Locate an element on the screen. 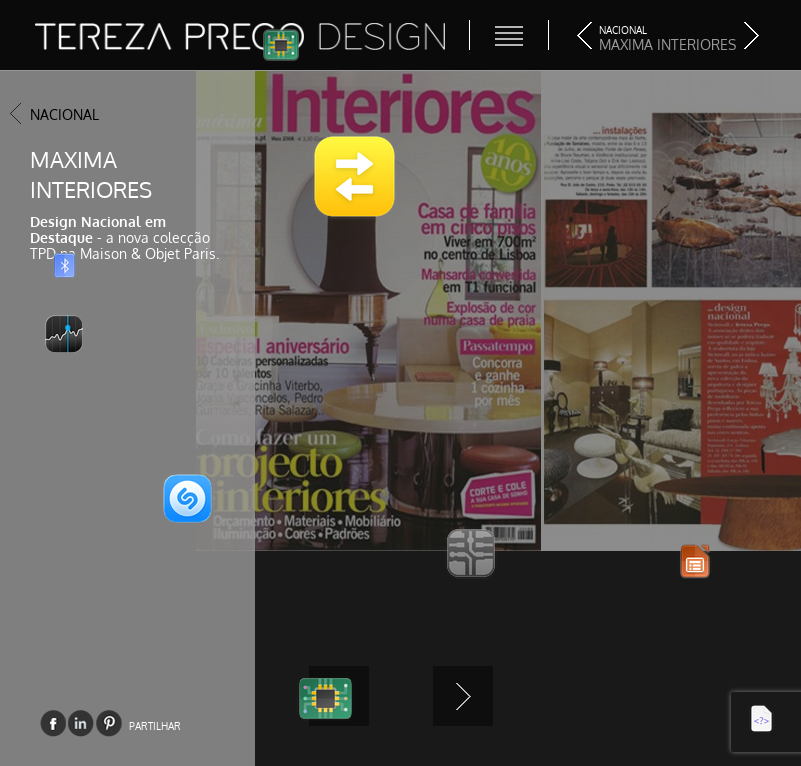  open the stocks app is located at coordinates (64, 334).